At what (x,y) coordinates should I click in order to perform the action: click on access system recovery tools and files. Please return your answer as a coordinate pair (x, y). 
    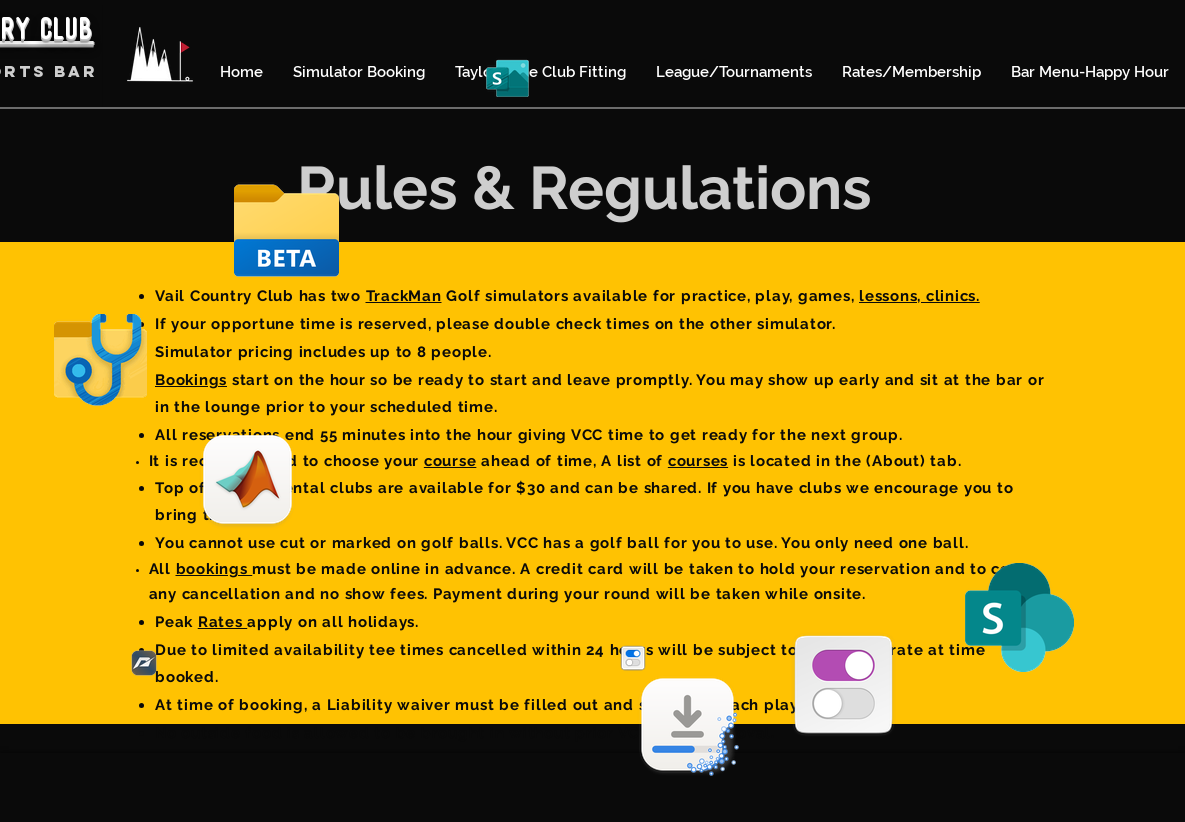
    Looking at the image, I should click on (100, 360).